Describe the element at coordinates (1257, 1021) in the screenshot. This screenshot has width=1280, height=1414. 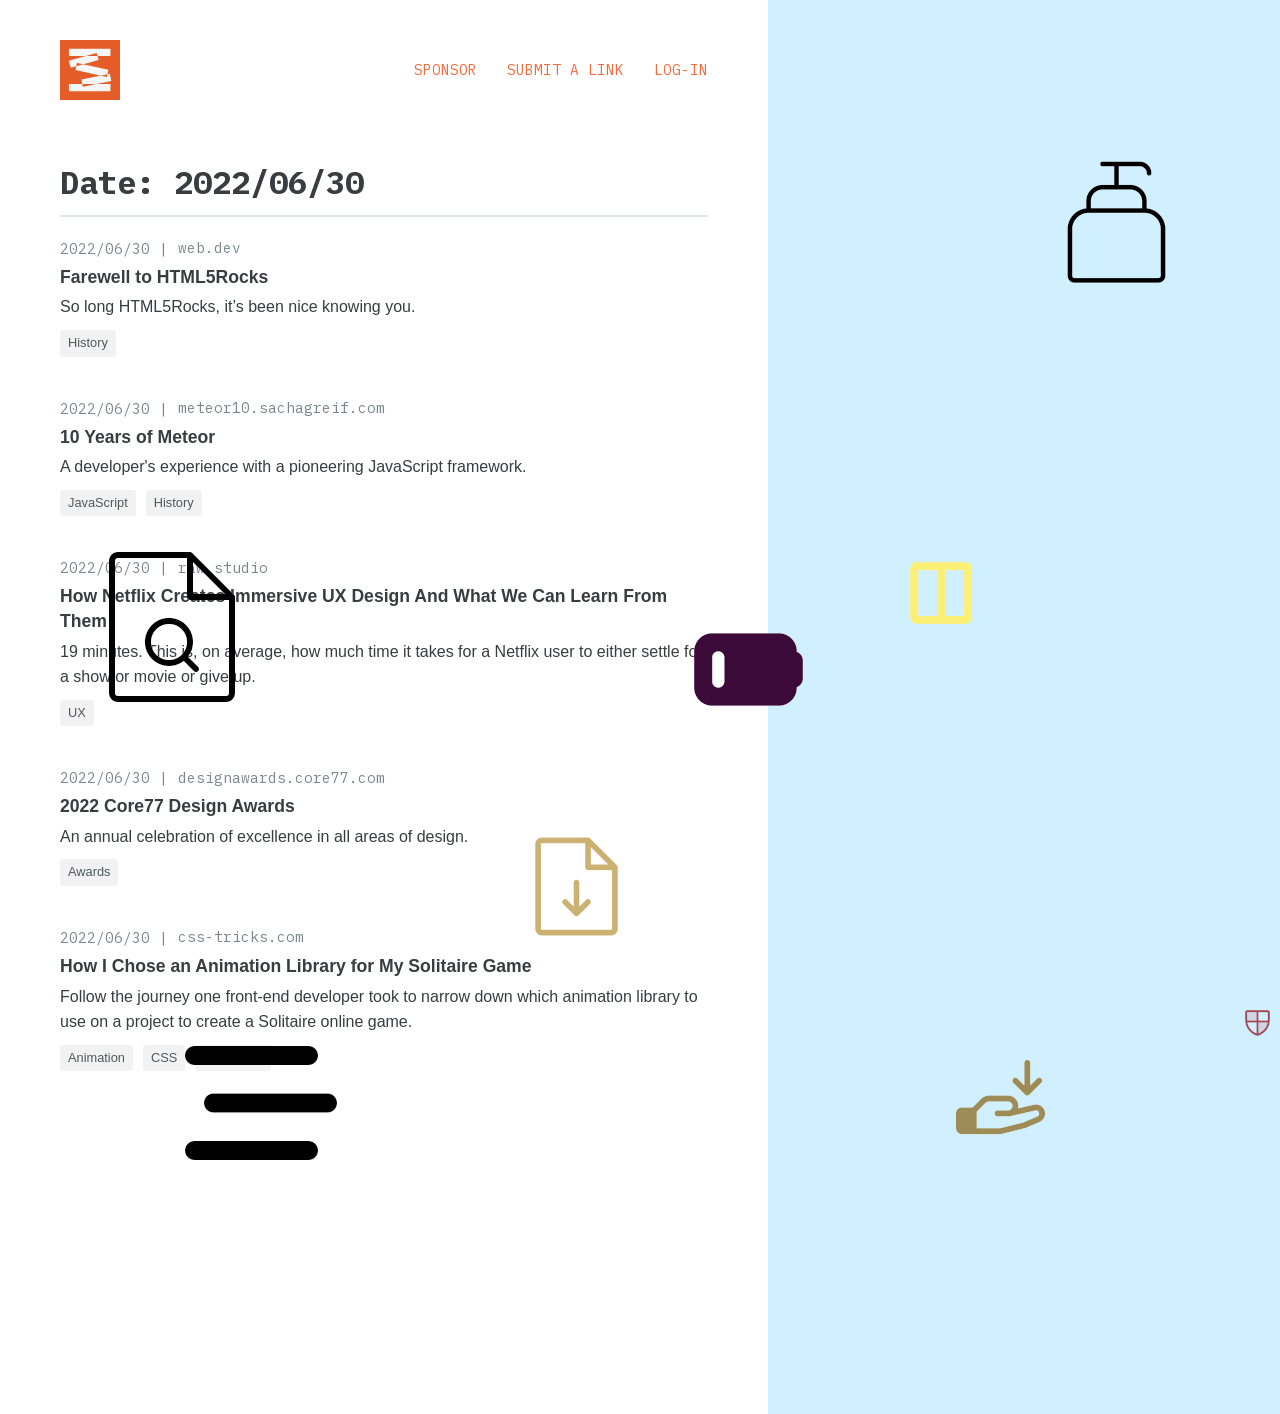
I see `security or protection status indicator` at that location.